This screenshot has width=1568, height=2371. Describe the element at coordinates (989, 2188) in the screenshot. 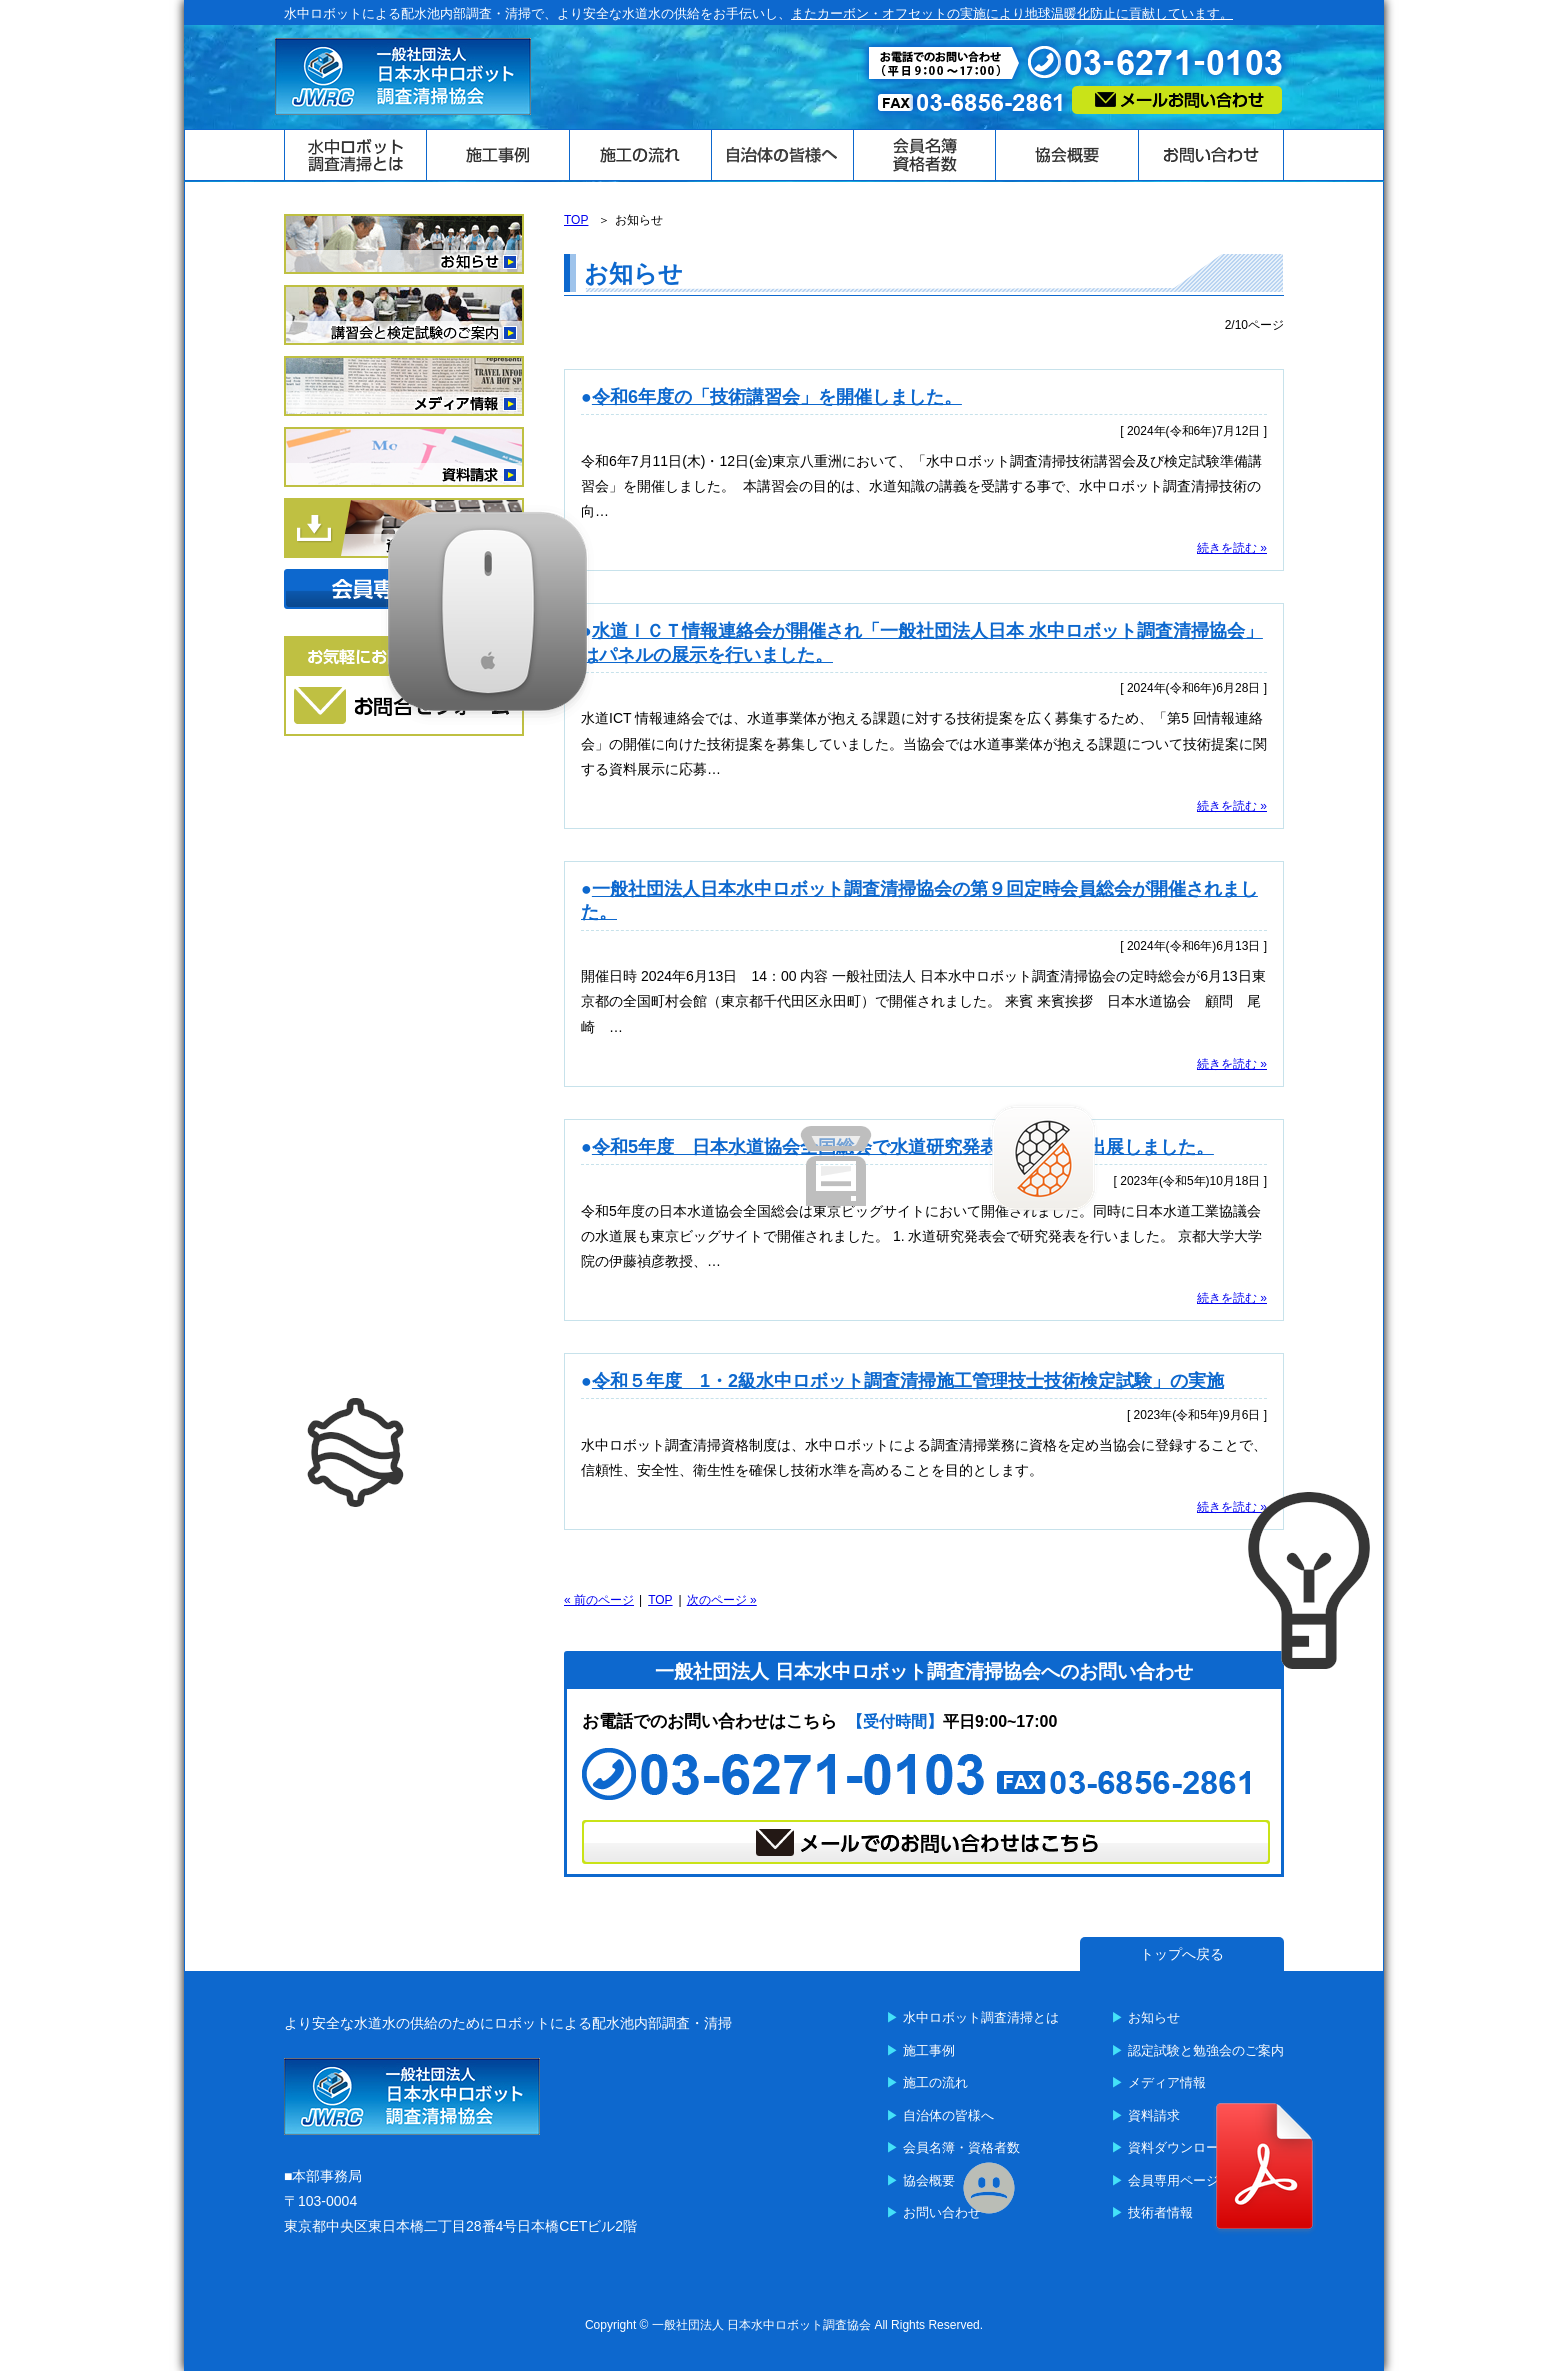

I see `indicates an error or unsuccessful action` at that location.